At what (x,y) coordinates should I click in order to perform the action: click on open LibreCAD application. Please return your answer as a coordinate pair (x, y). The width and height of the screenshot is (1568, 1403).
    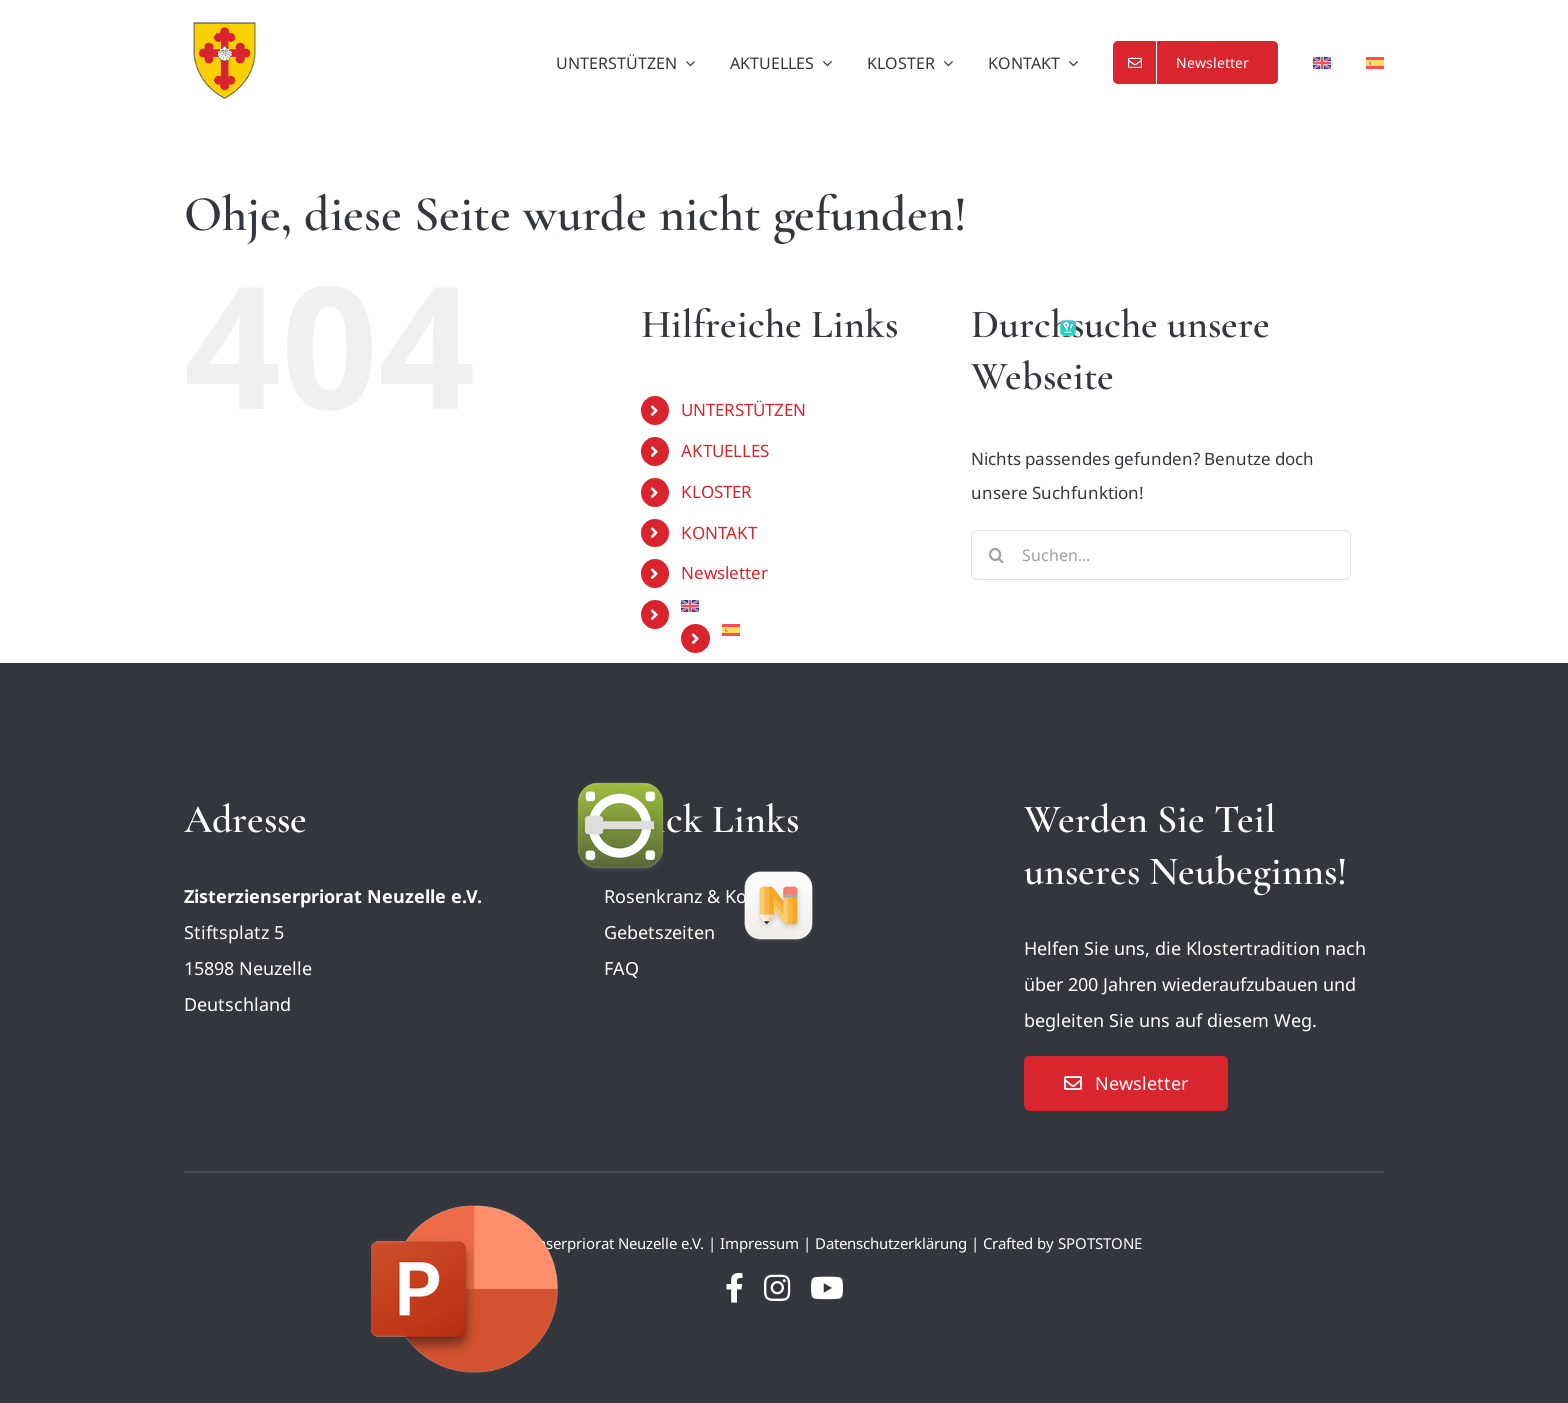
    Looking at the image, I should click on (620, 825).